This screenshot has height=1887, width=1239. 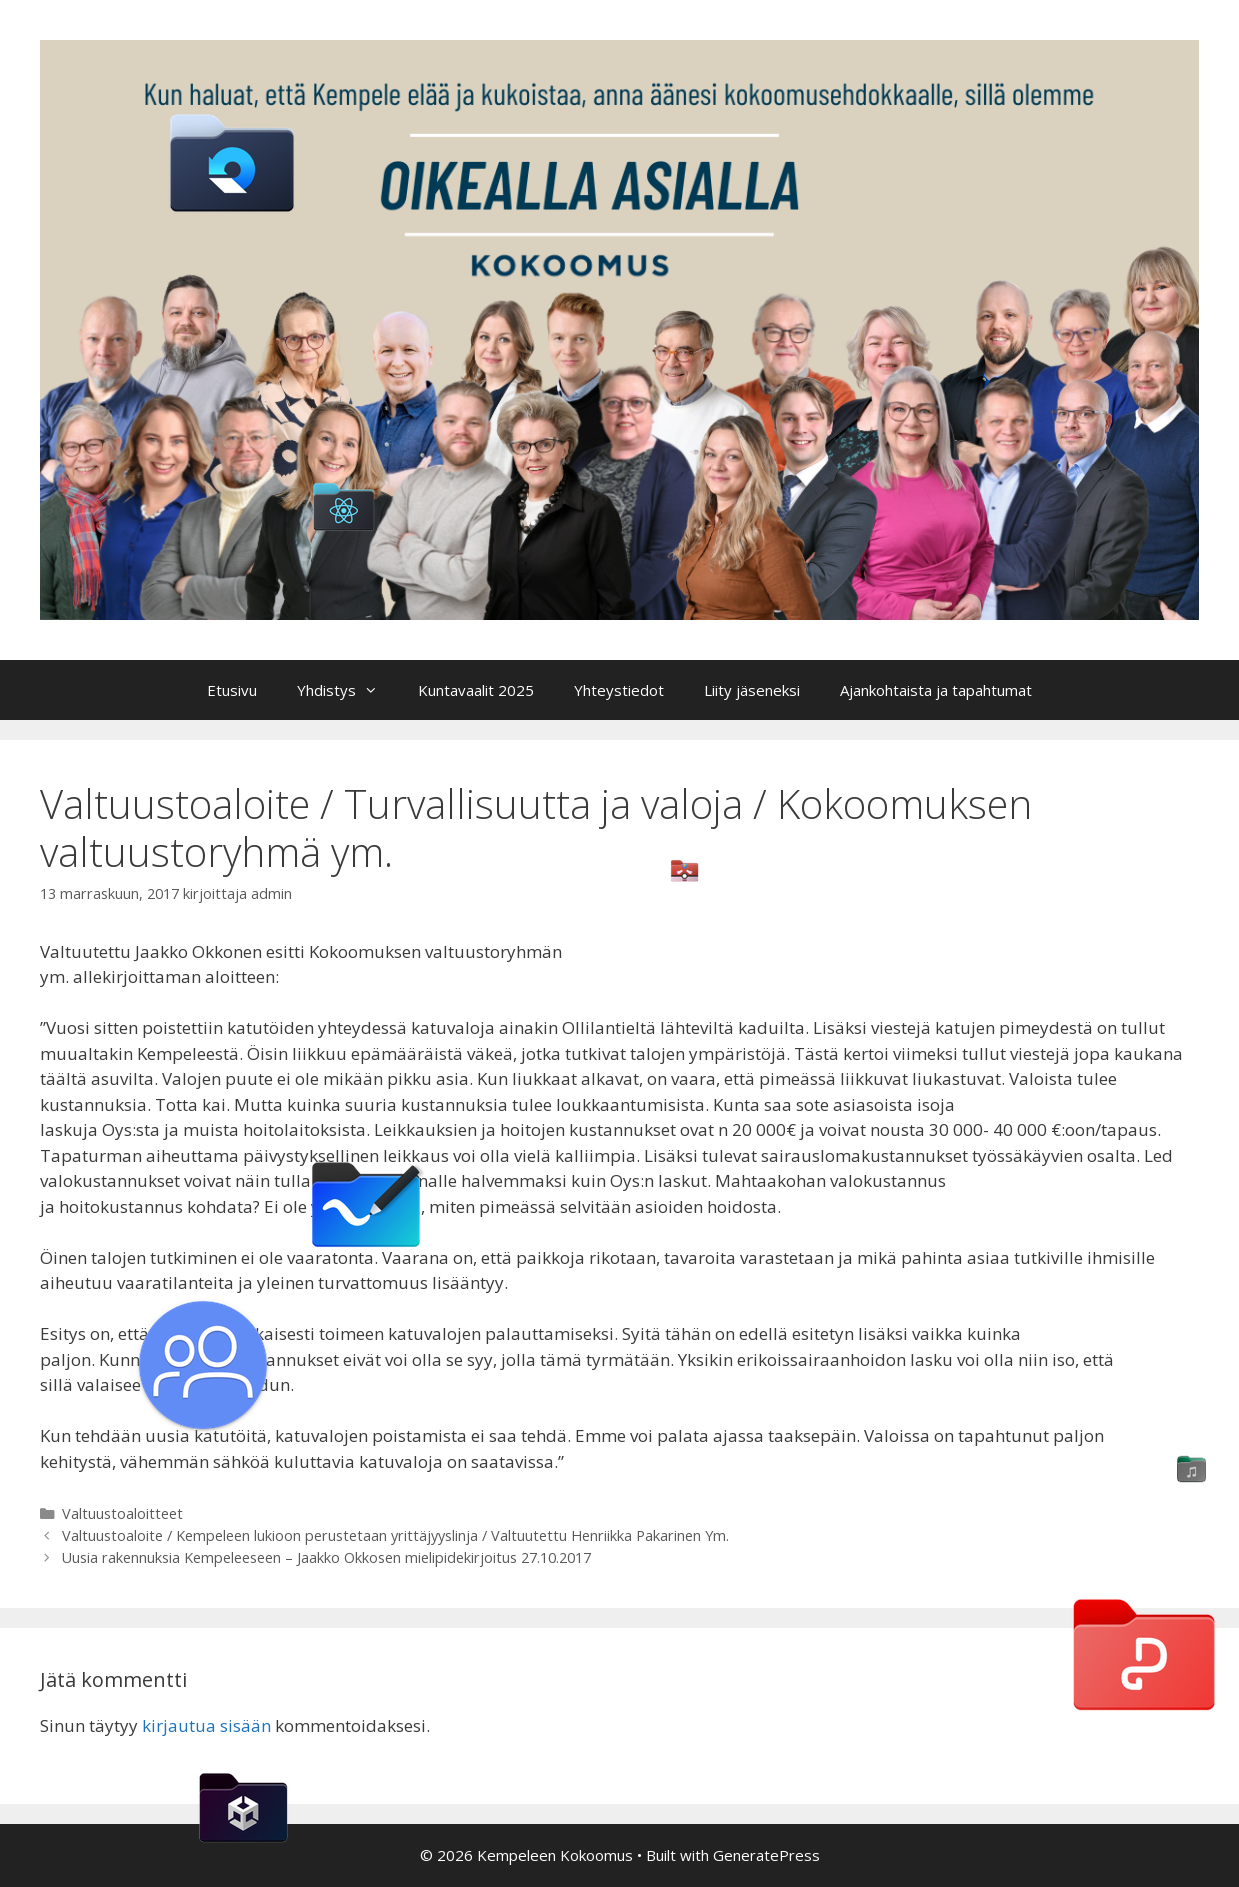 I want to click on open microsoft whiteboard files folder, so click(x=365, y=1207).